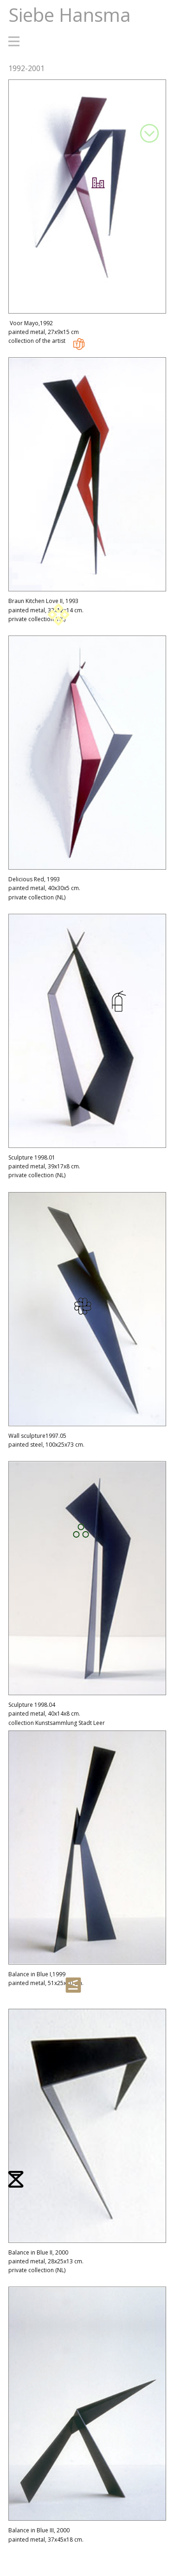  Describe the element at coordinates (73, 1985) in the screenshot. I see `less than or equal to comparison operator` at that location.